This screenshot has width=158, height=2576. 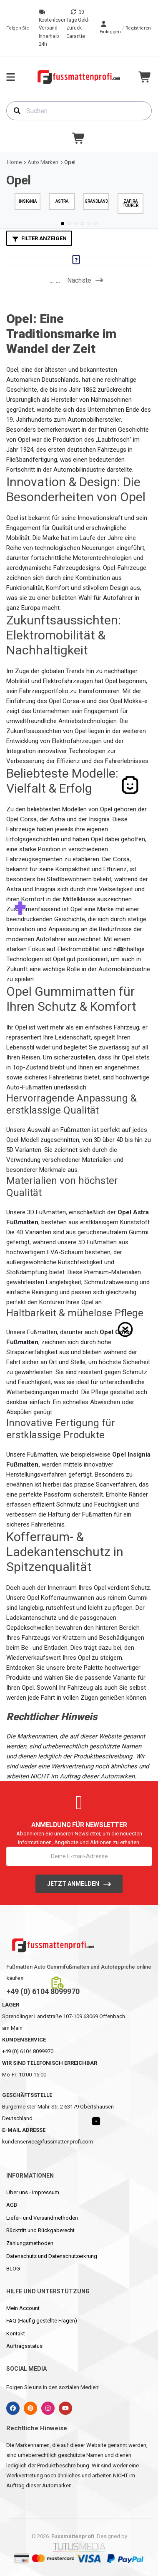 I want to click on religious or faith-based content indicator, so click(x=20, y=908).